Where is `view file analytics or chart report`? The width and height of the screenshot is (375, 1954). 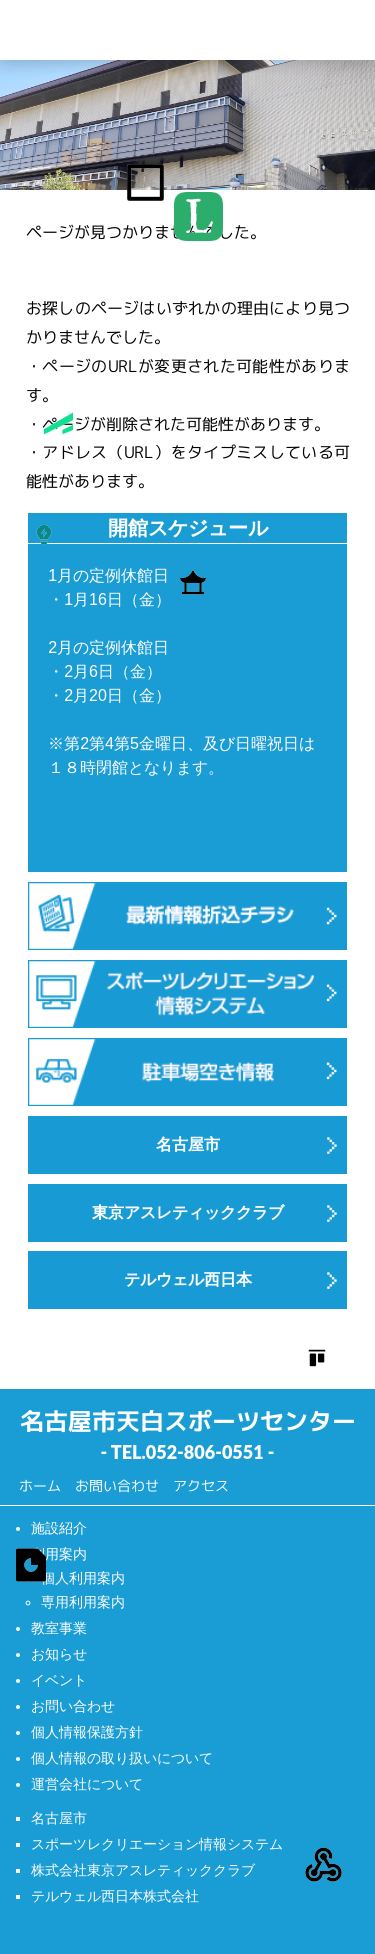 view file analytics or chart report is located at coordinates (31, 1565).